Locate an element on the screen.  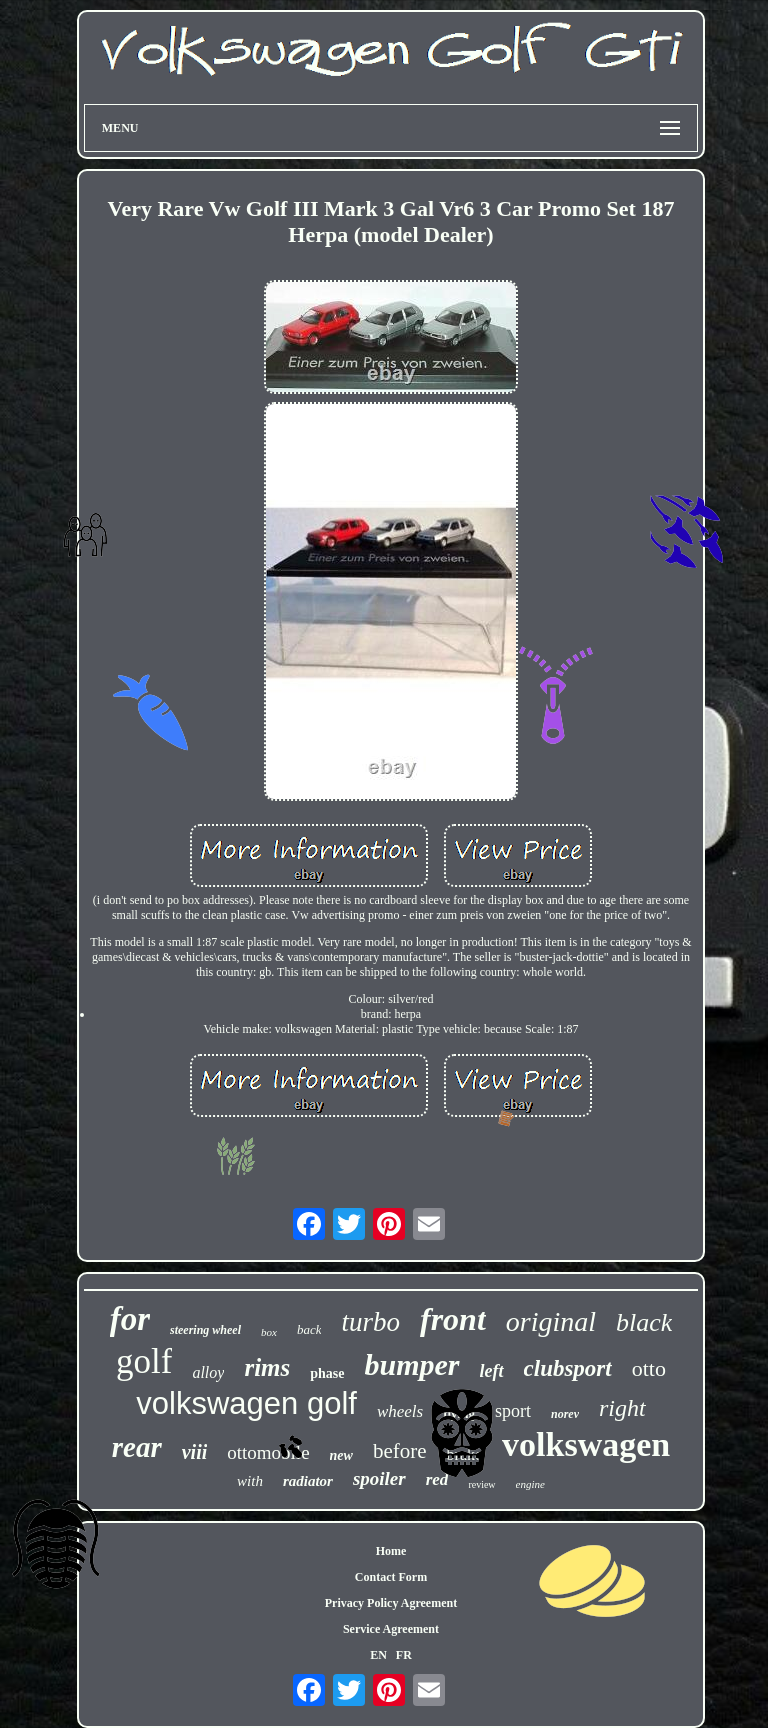
día de los muertos themed game element or decoration is located at coordinates (462, 1432).